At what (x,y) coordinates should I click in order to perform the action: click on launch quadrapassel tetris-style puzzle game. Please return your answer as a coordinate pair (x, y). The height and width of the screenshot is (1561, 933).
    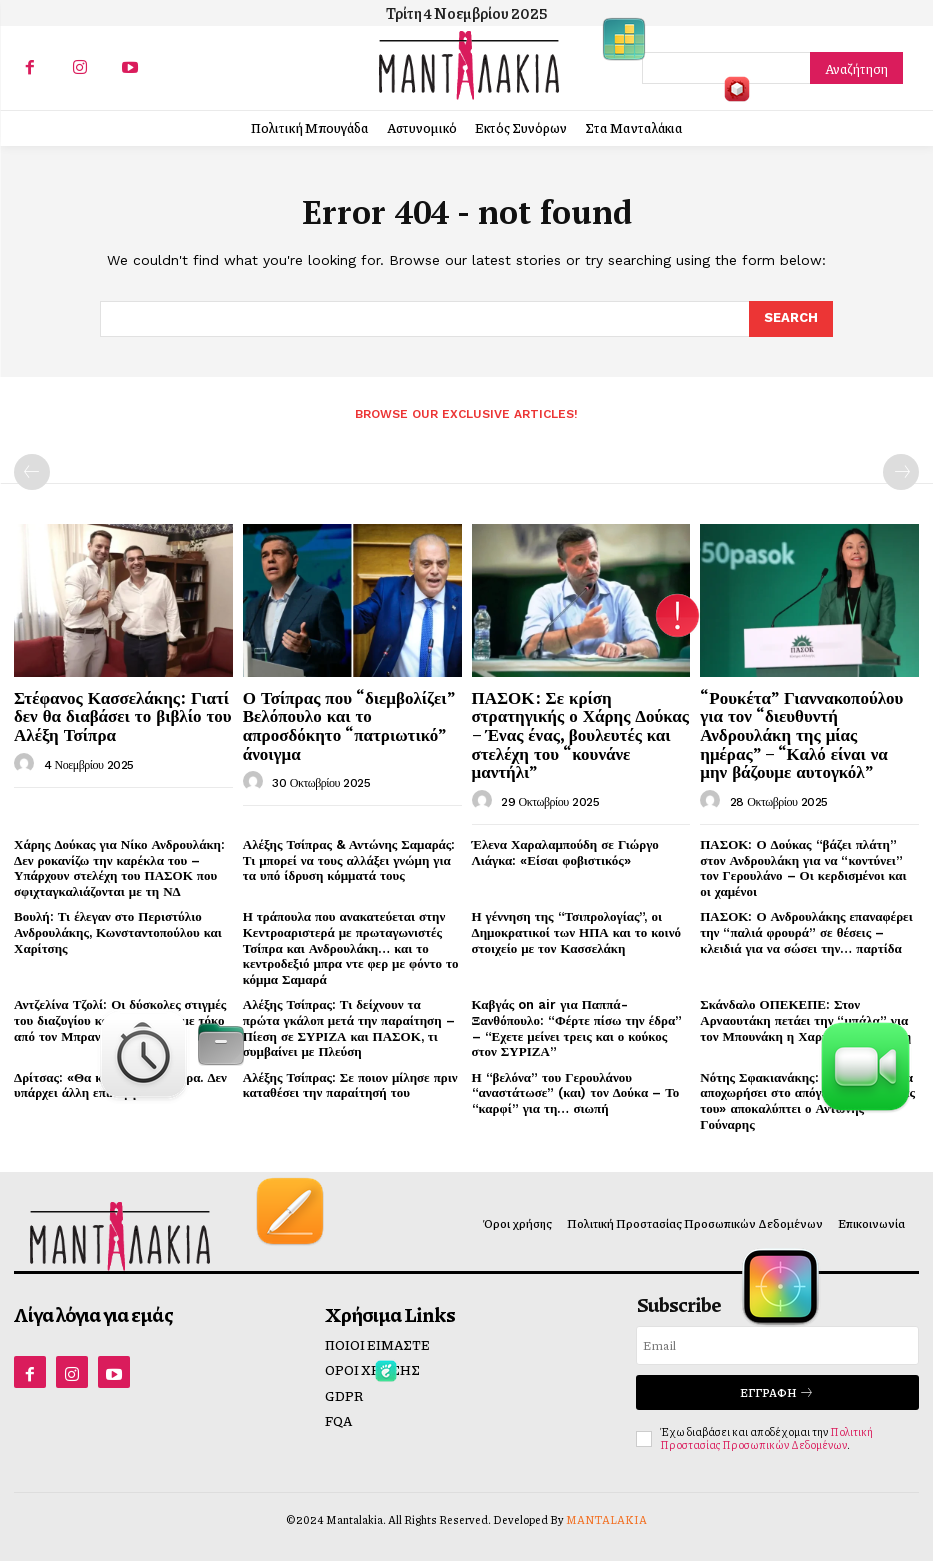
    Looking at the image, I should click on (624, 39).